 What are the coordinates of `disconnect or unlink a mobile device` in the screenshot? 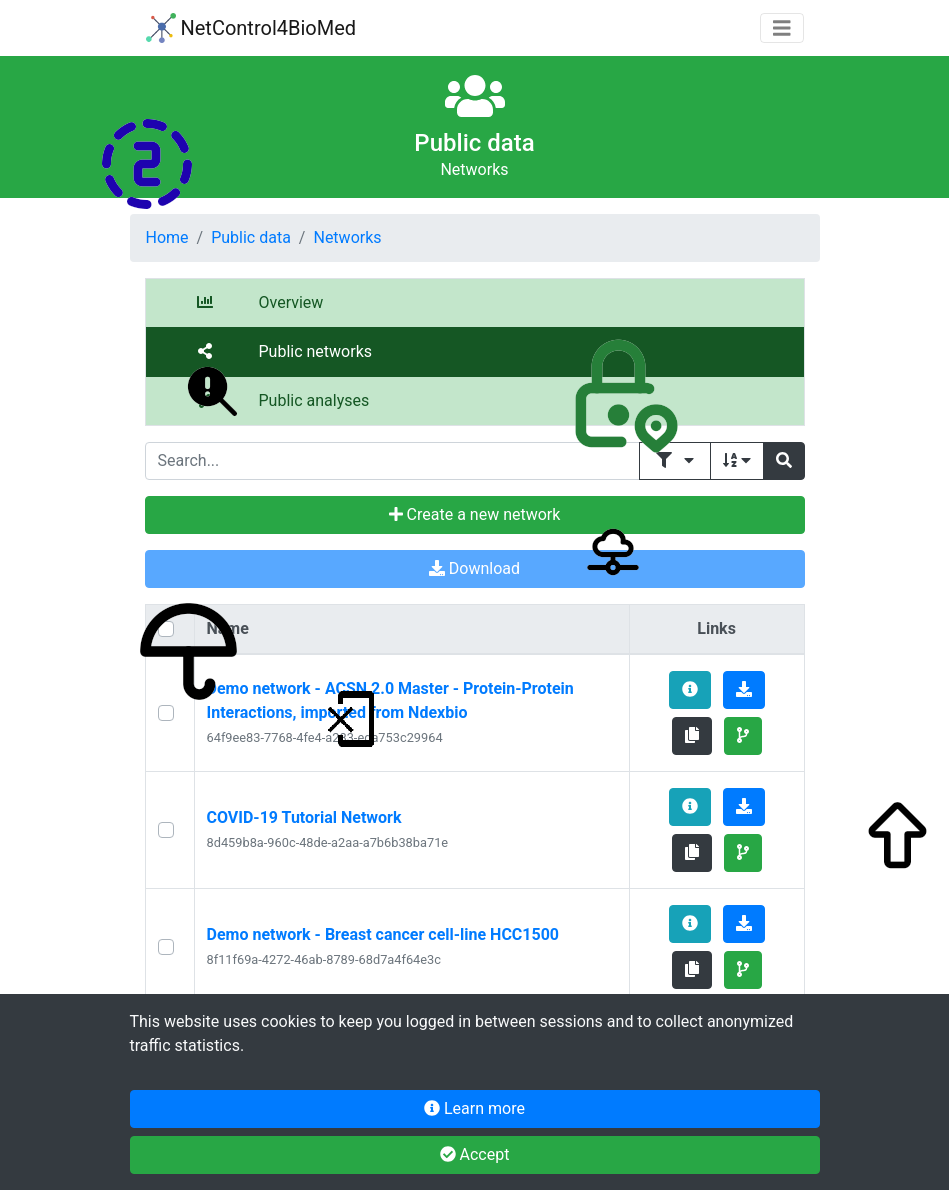 It's located at (351, 719).